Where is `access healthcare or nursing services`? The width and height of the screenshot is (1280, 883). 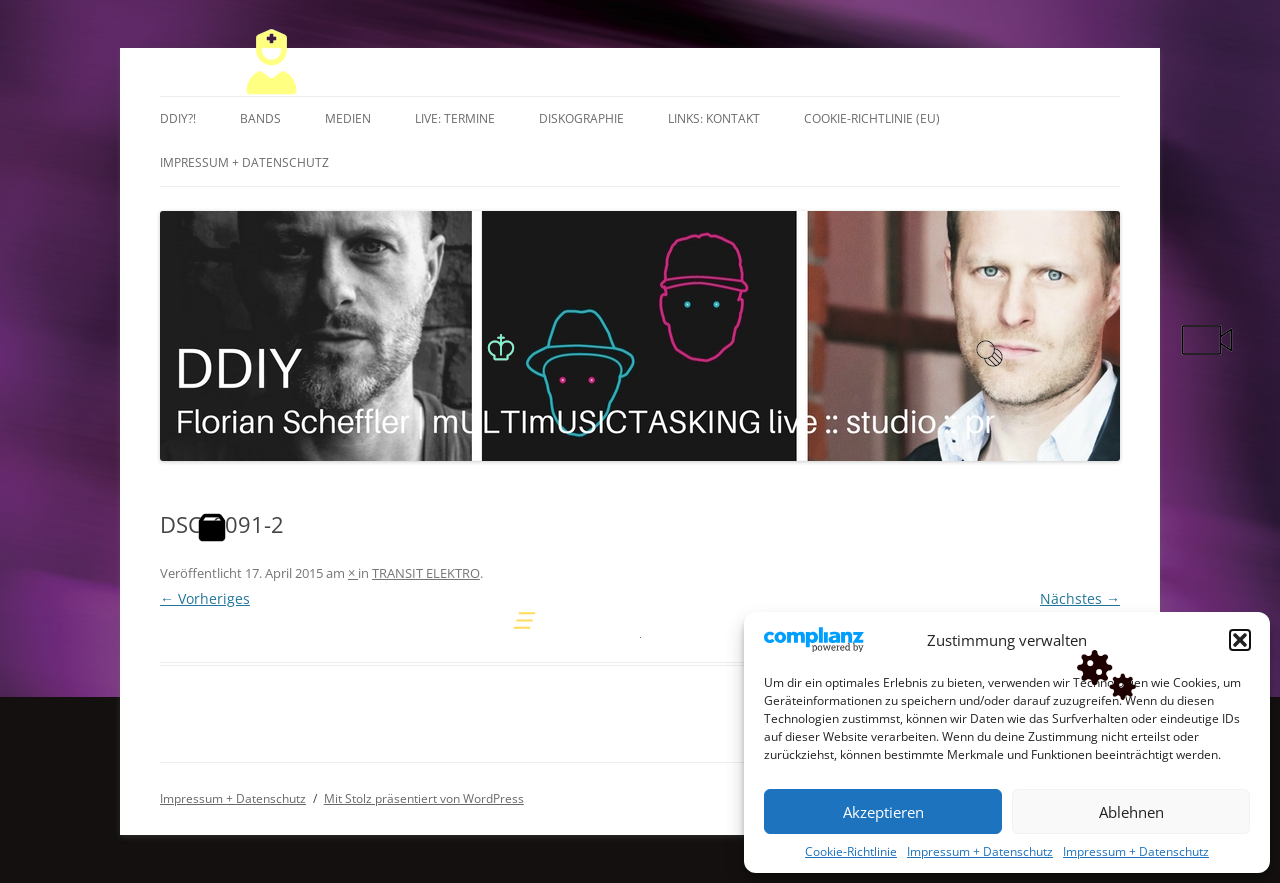
access healthcare or nursing services is located at coordinates (271, 63).